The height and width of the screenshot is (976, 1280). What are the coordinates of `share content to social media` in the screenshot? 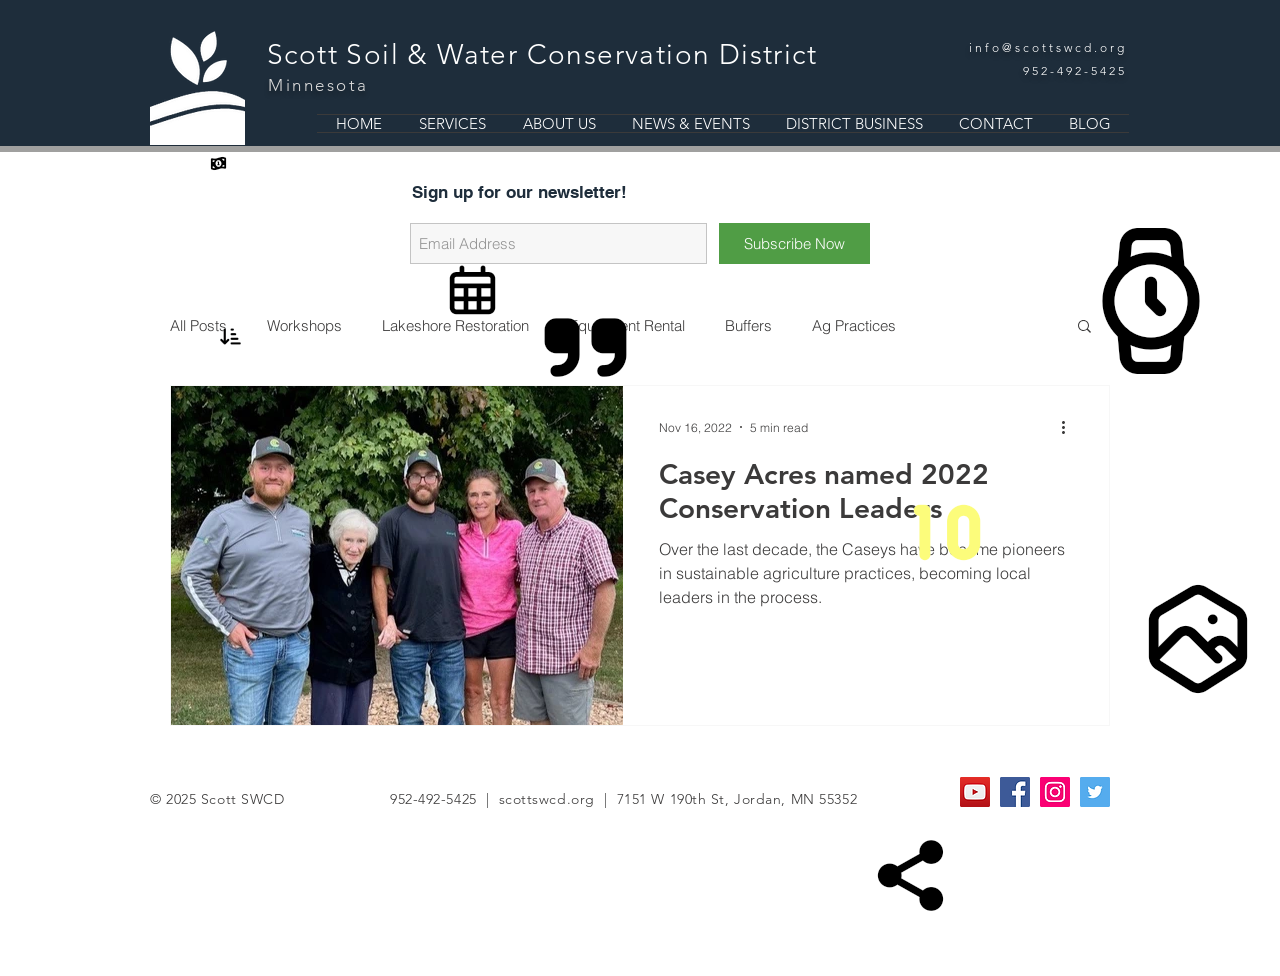 It's located at (910, 875).